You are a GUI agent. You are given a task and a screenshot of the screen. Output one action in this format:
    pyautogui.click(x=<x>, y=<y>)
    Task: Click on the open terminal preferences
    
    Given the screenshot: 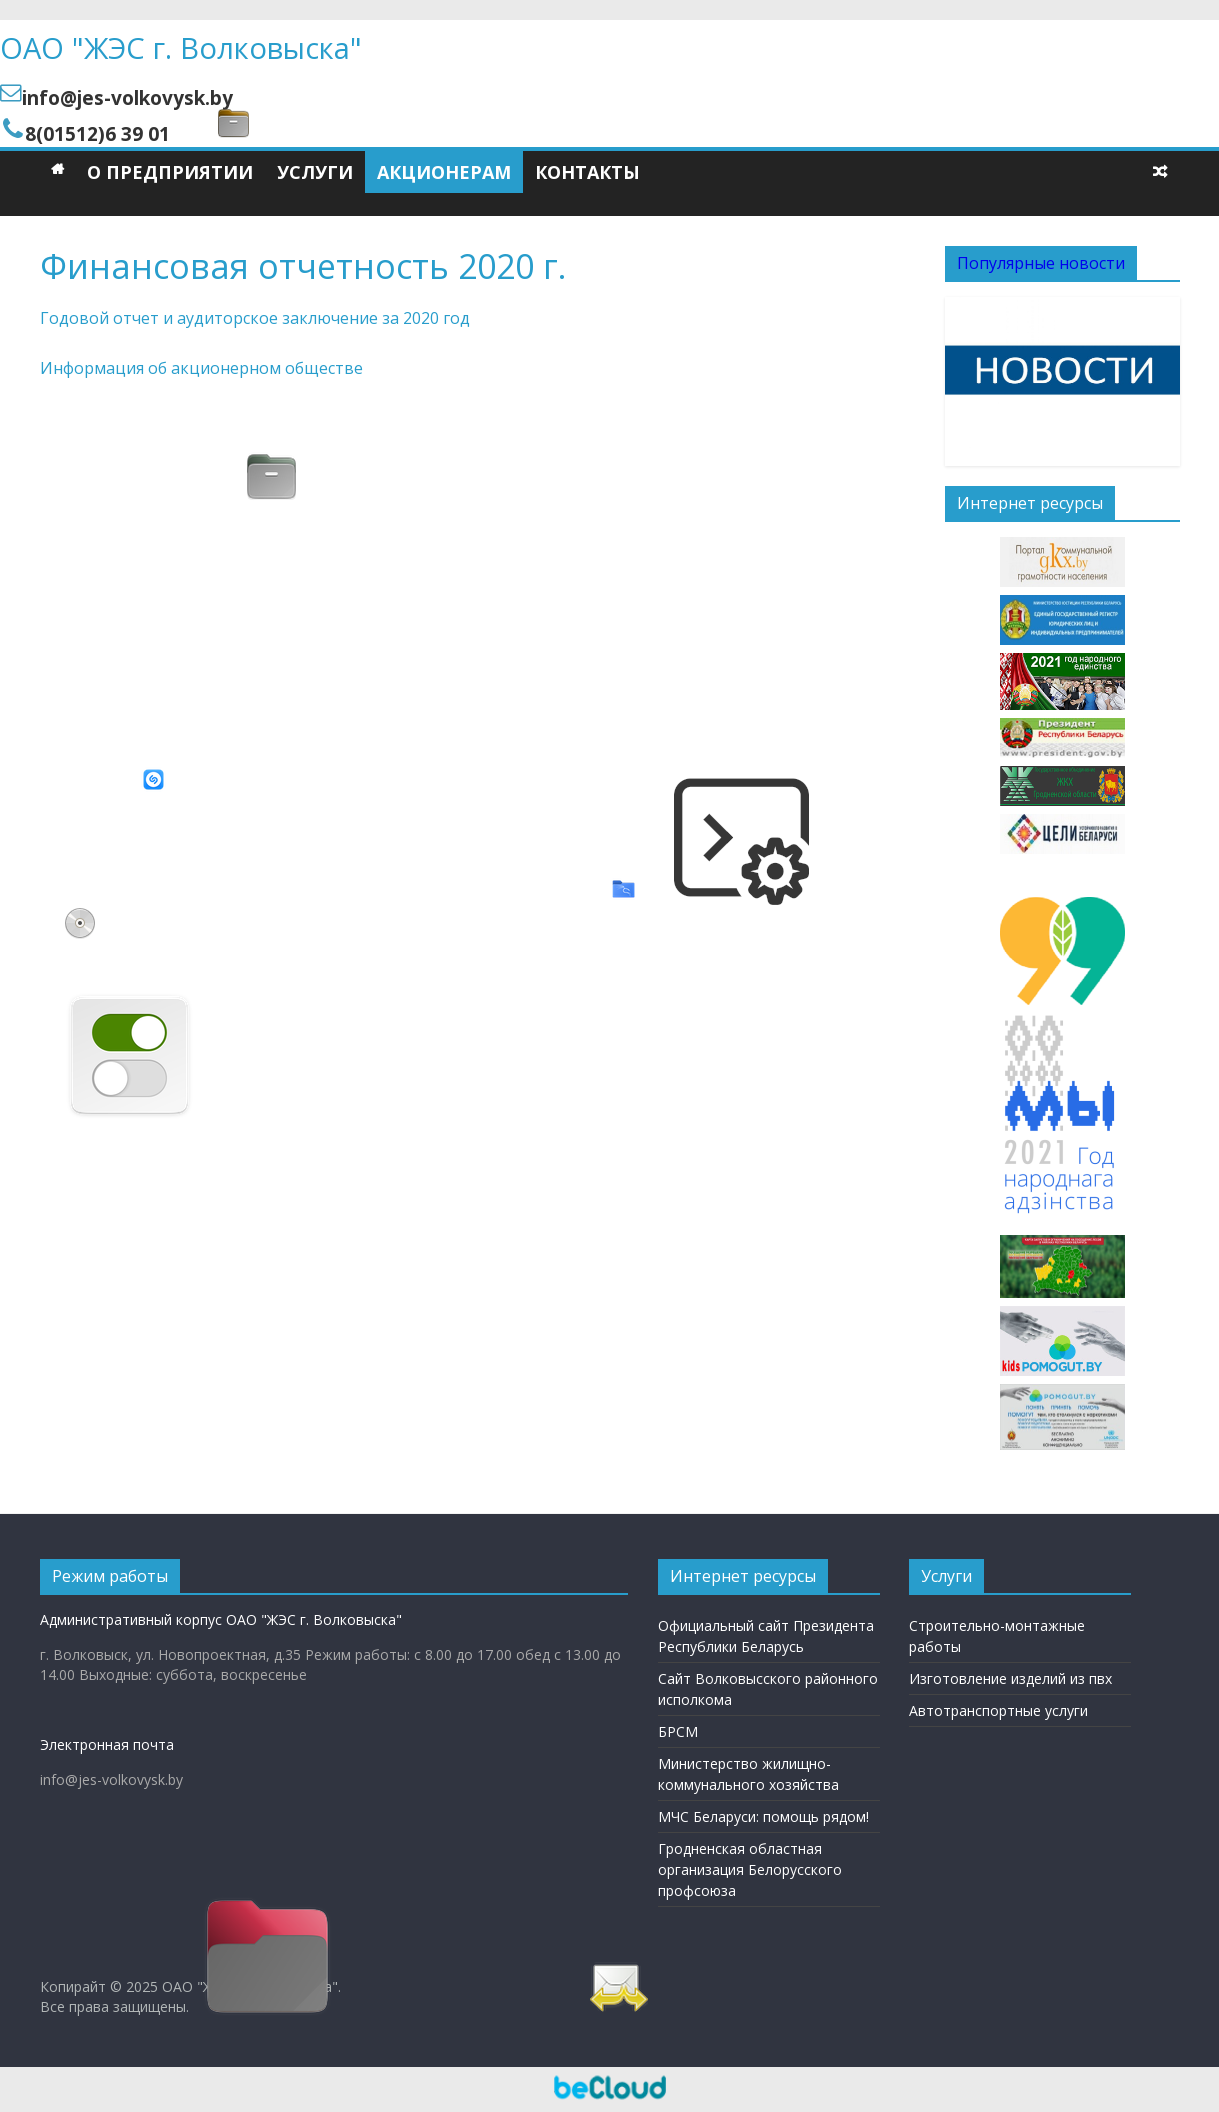 What is the action you would take?
    pyautogui.click(x=741, y=837)
    